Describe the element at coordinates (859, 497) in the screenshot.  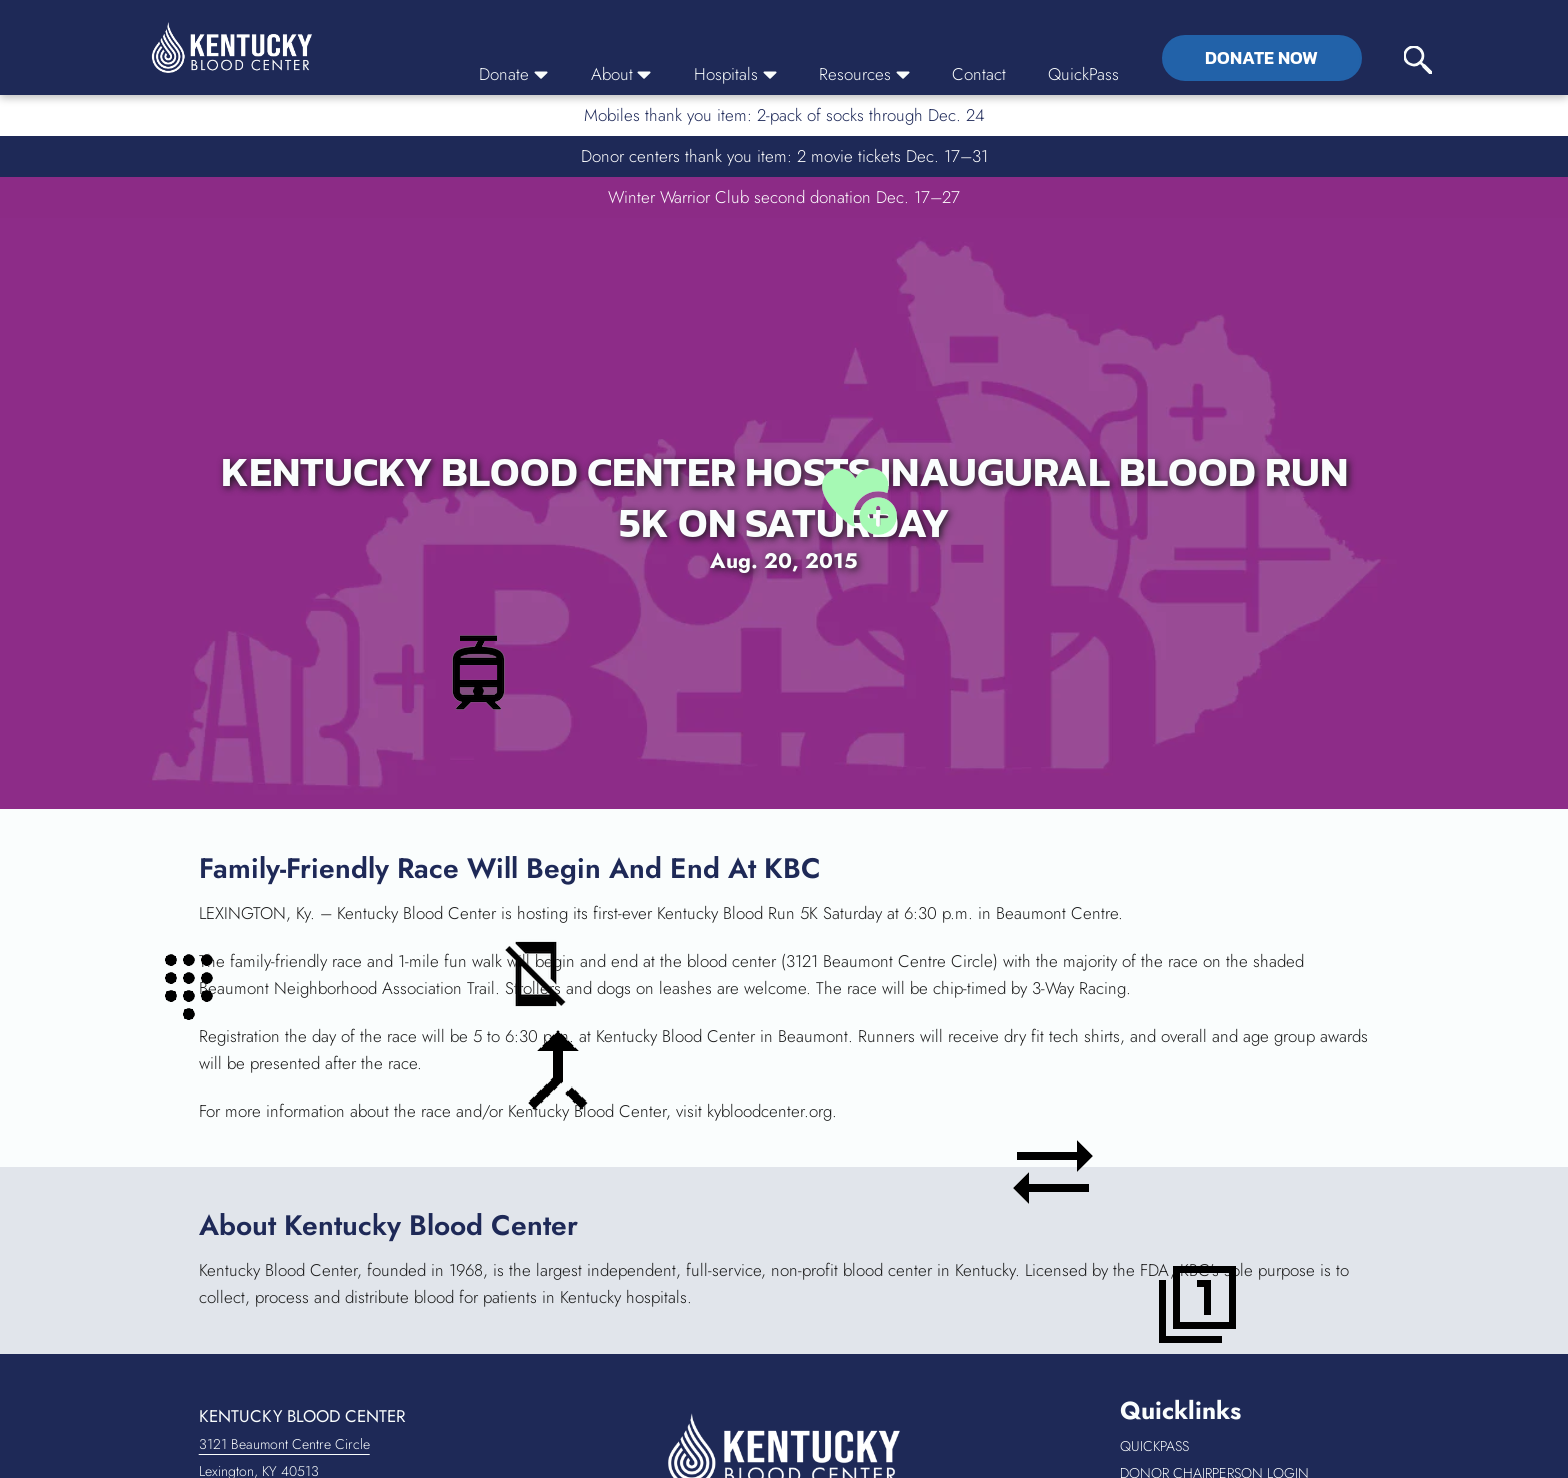
I see `add to favorites` at that location.